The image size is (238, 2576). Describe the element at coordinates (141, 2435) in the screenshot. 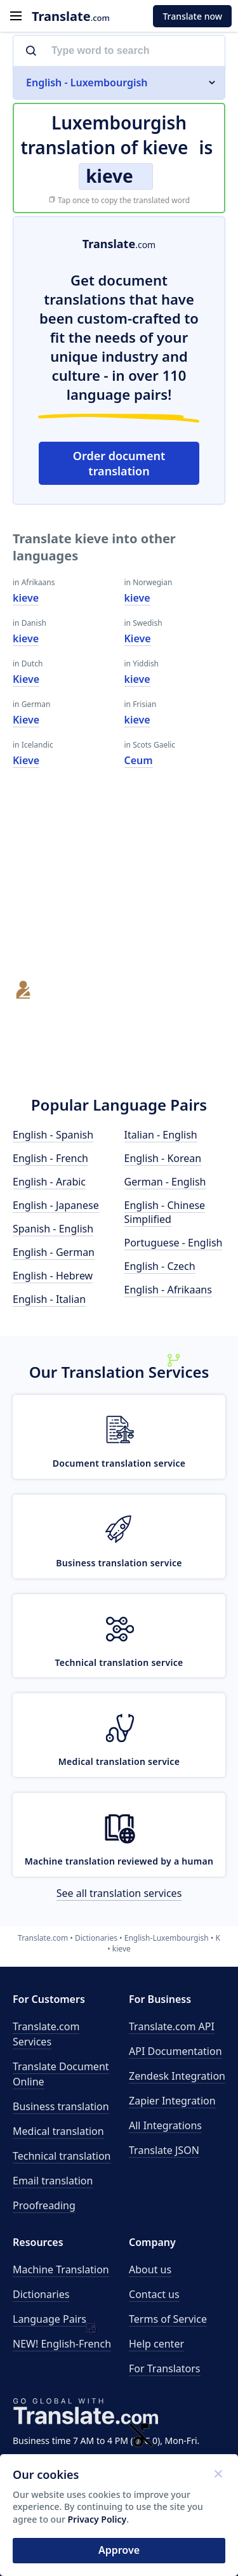

I see `mute or disable music playback` at that location.